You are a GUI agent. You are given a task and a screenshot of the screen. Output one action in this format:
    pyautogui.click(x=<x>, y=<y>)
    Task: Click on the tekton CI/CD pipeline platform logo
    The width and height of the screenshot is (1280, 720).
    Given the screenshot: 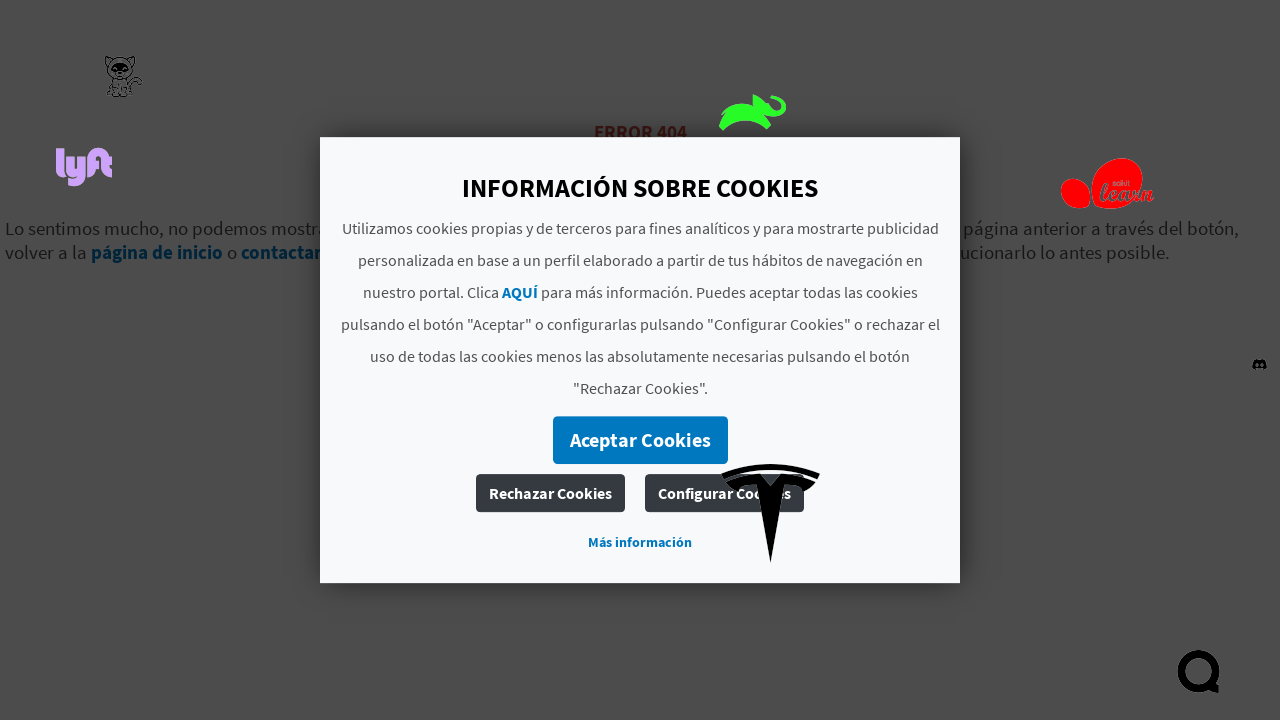 What is the action you would take?
    pyautogui.click(x=123, y=76)
    